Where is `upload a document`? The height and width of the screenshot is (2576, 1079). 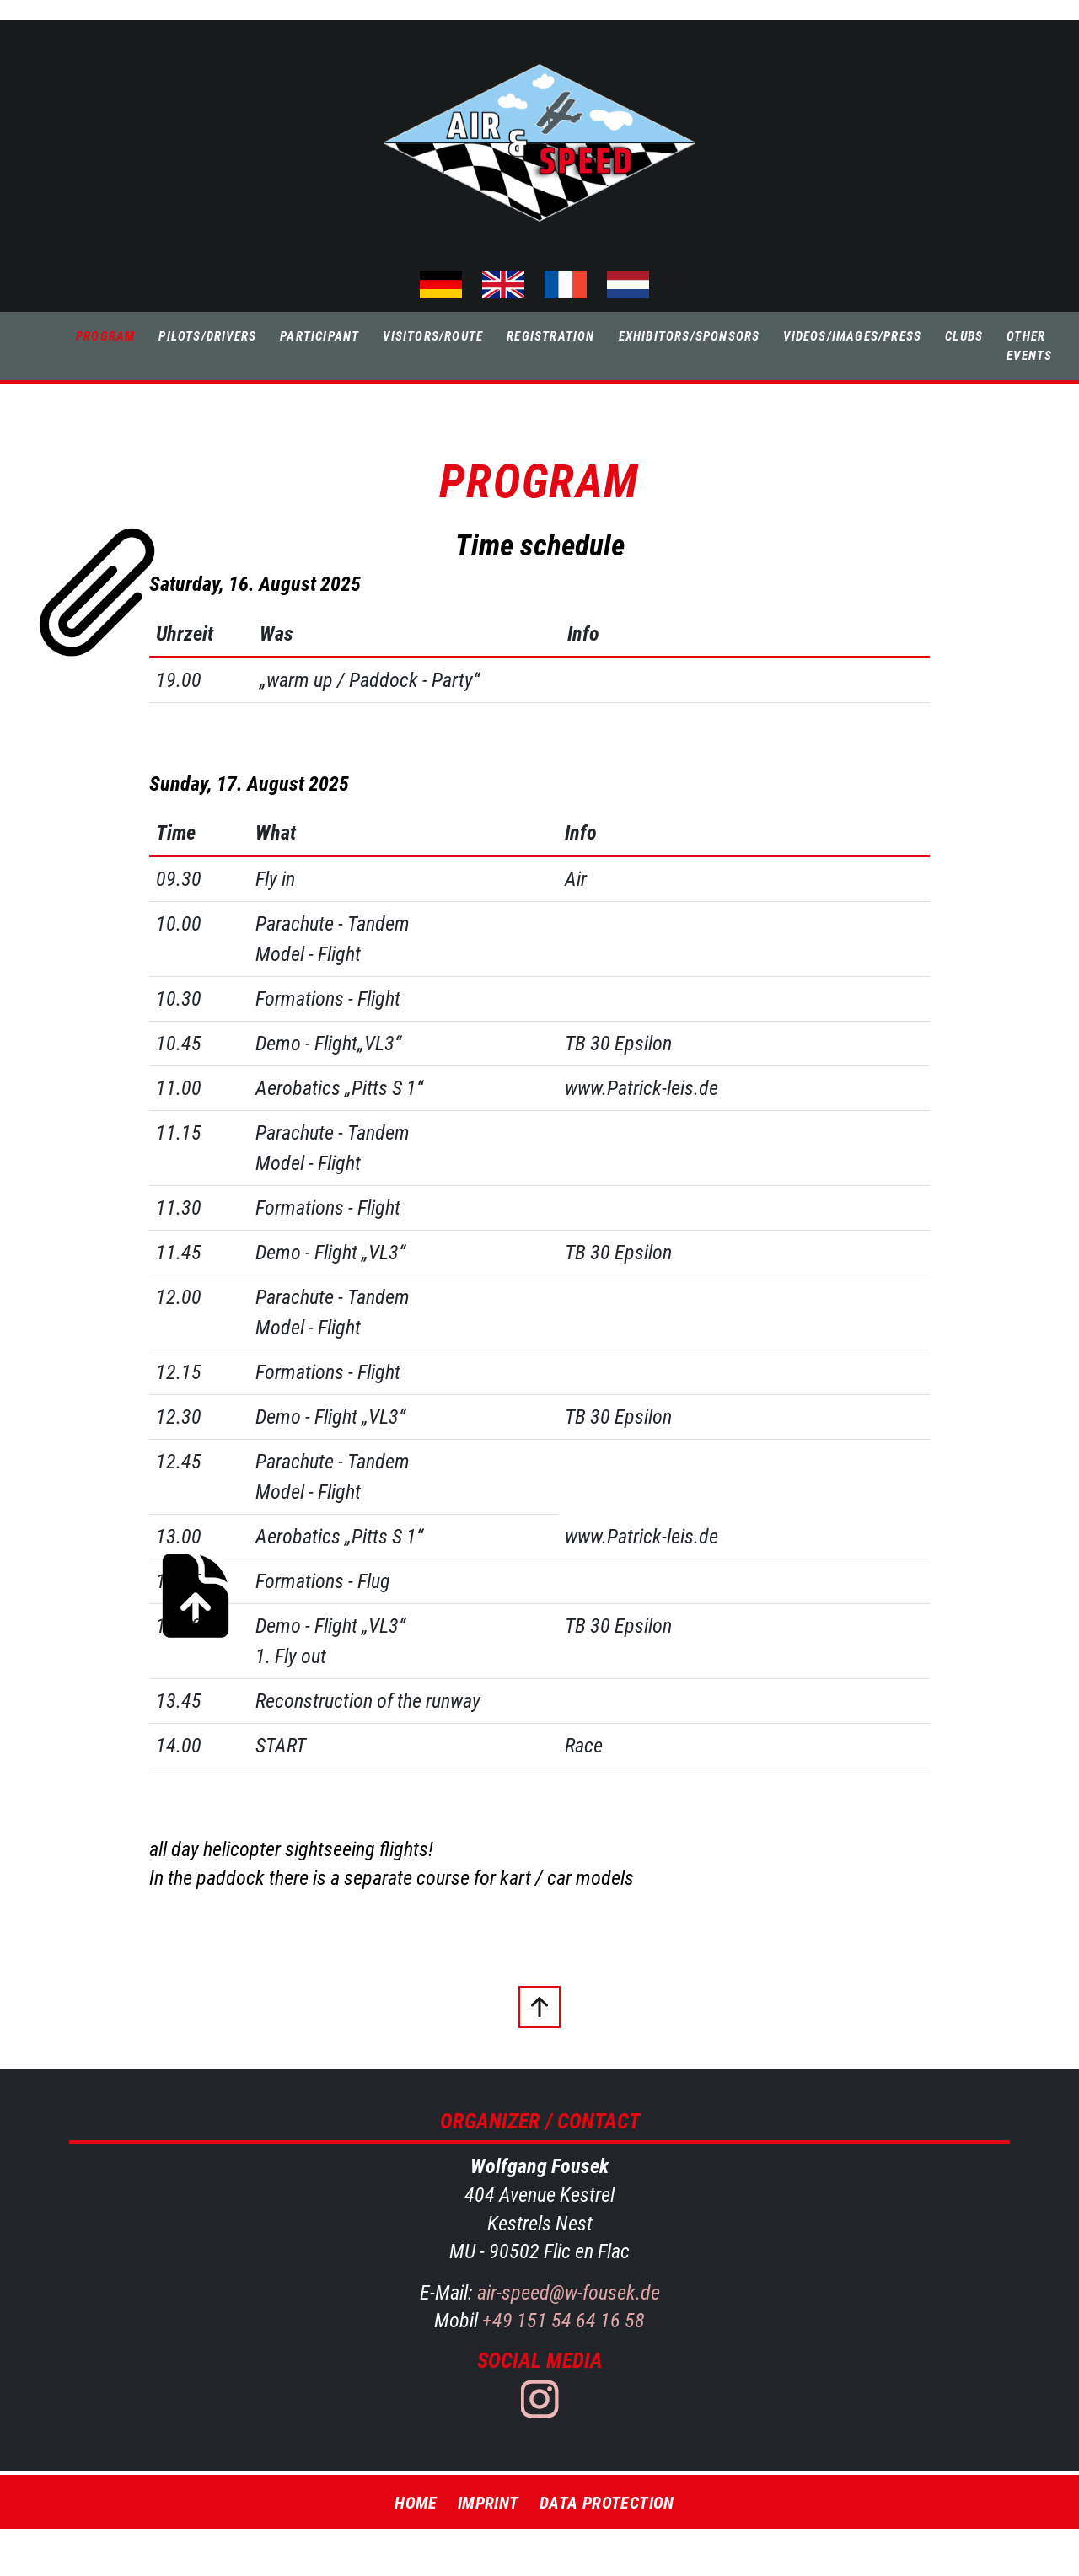 upload a document is located at coordinates (196, 1596).